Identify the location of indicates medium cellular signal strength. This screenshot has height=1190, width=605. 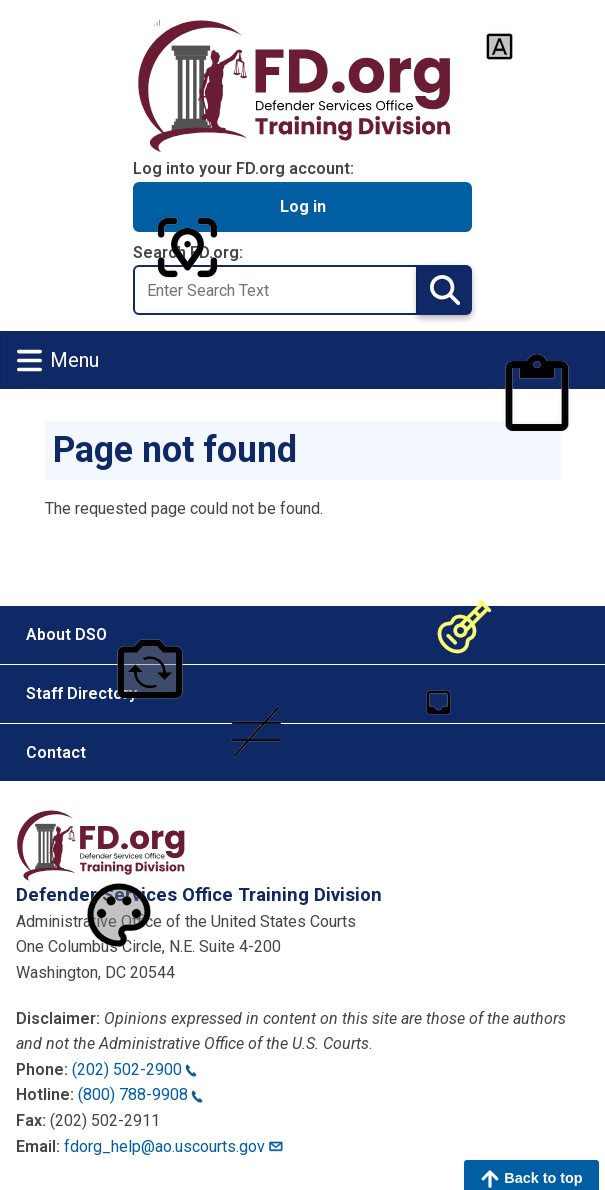
(160, 21).